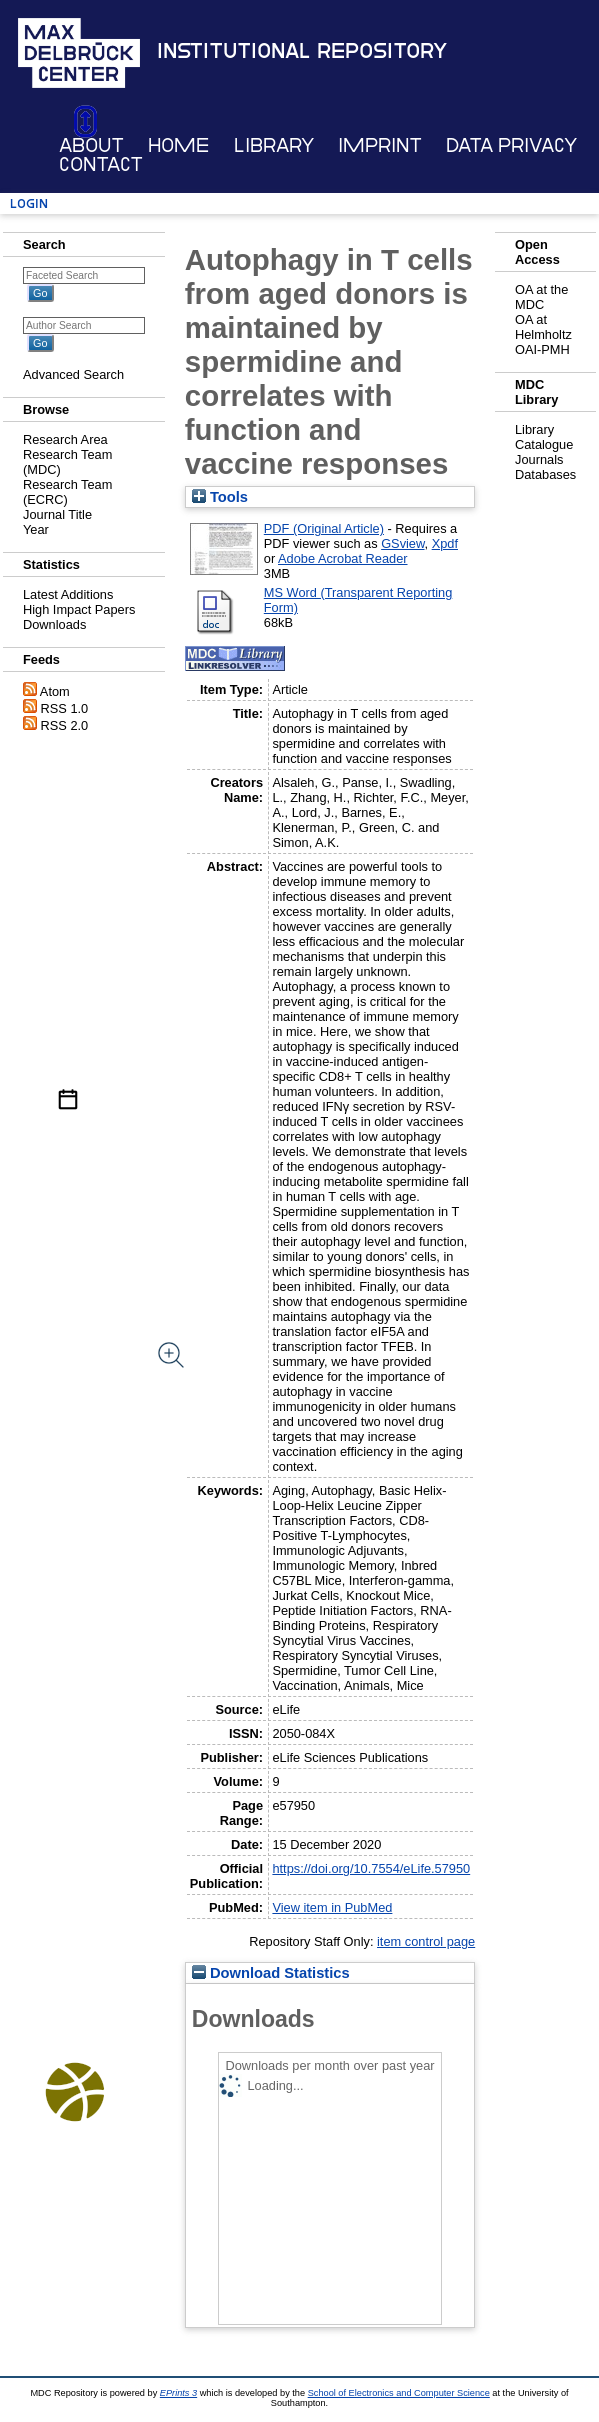  What do you see at coordinates (85, 121) in the screenshot?
I see `scroll up or down on the page` at bounding box center [85, 121].